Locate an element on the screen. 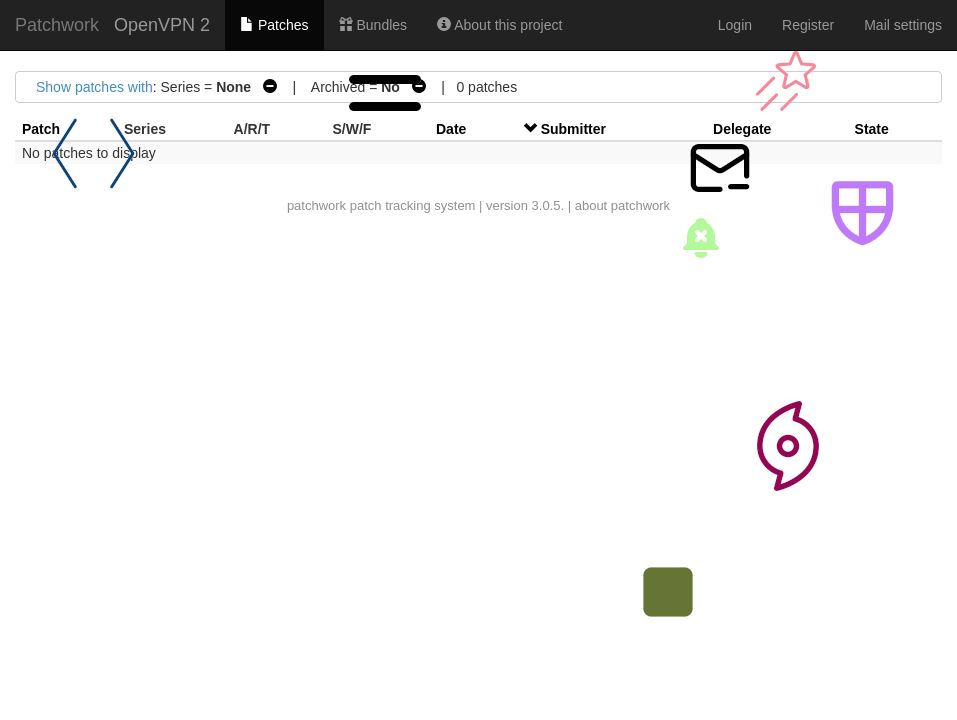 The image size is (957, 720). view or edit code/markup is located at coordinates (93, 153).